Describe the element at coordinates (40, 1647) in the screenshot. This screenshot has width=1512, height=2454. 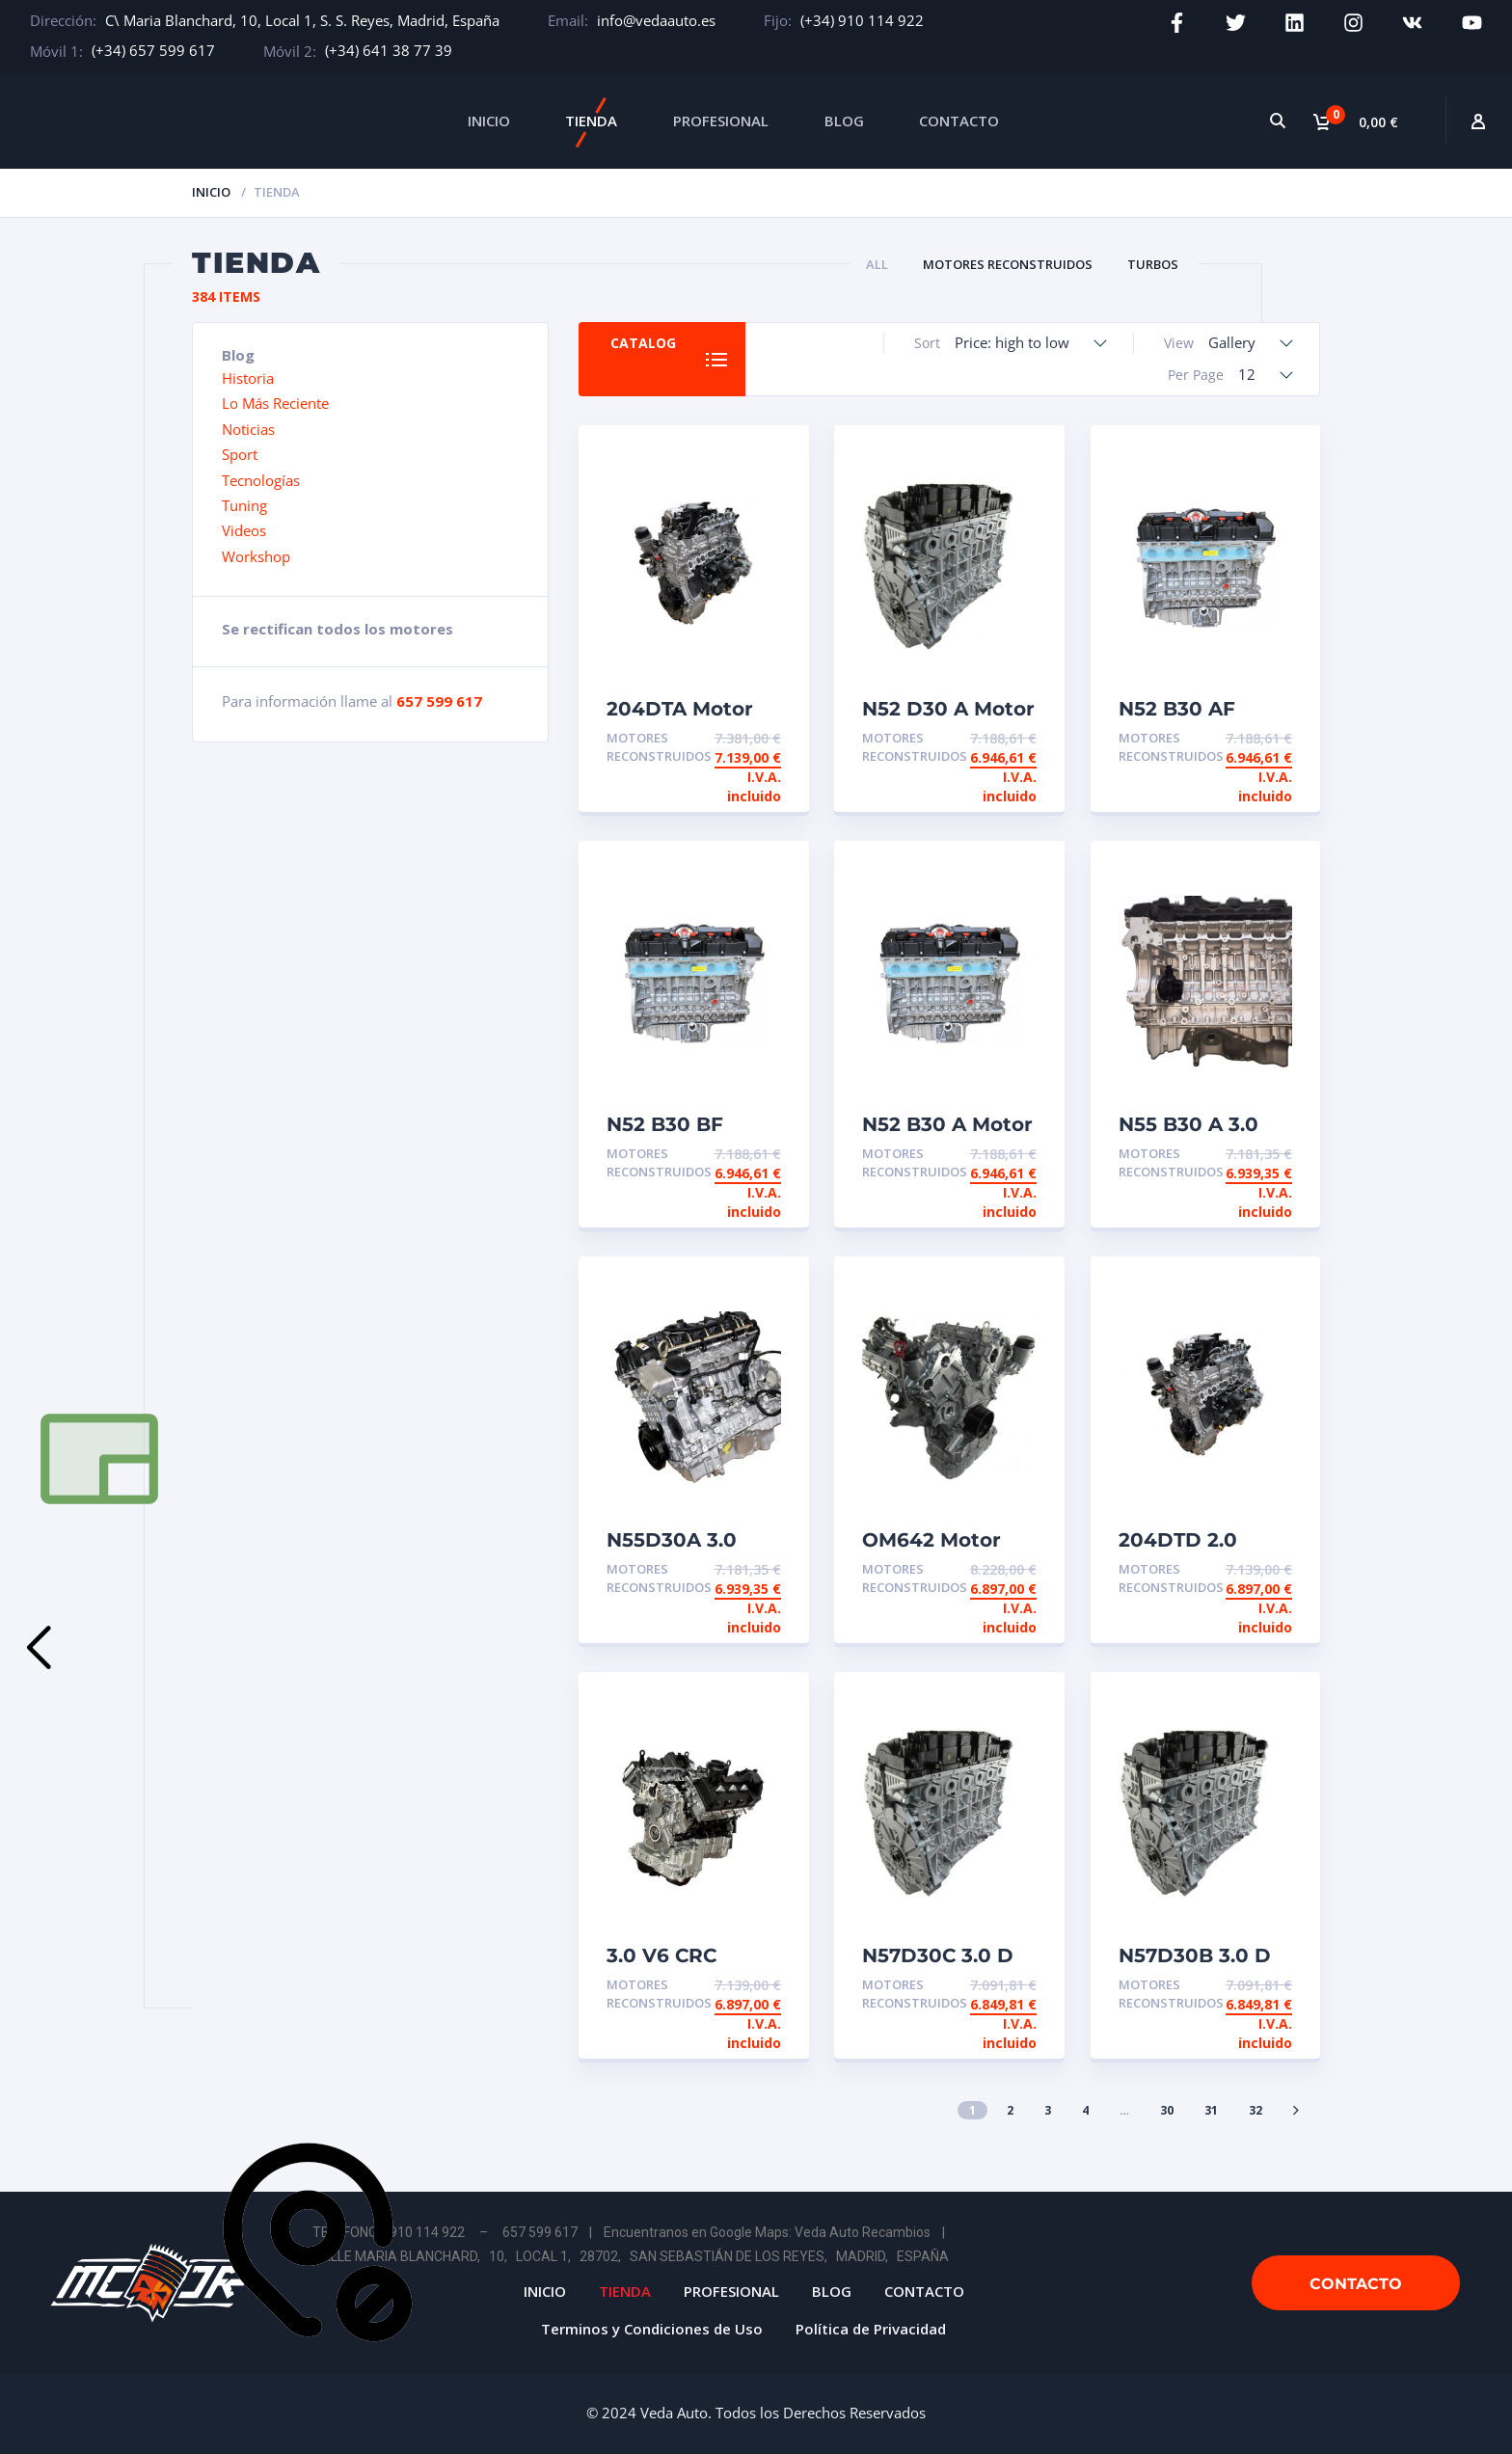
I see `go back to the previous page` at that location.